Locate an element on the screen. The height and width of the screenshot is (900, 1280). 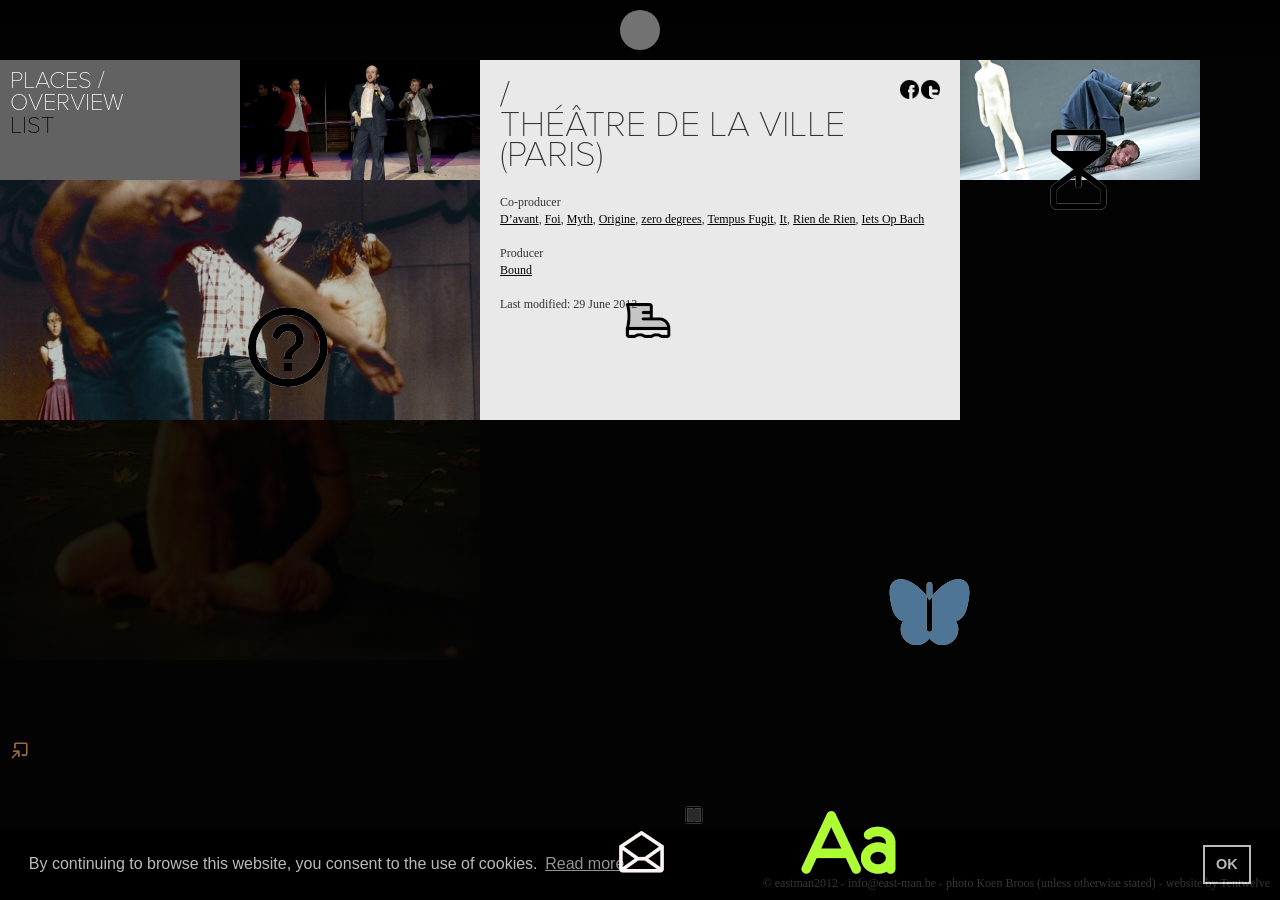
view an opened email or message is located at coordinates (641, 853).